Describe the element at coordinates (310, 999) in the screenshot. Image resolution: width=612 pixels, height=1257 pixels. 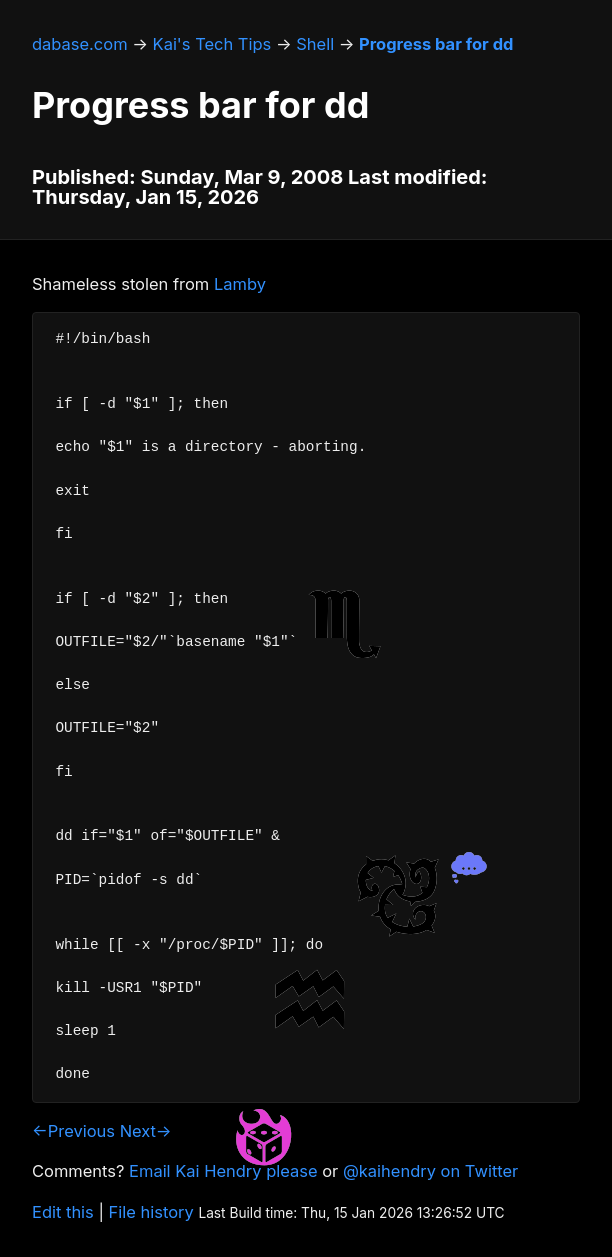
I see `aquarius zodiac sign indicator` at that location.